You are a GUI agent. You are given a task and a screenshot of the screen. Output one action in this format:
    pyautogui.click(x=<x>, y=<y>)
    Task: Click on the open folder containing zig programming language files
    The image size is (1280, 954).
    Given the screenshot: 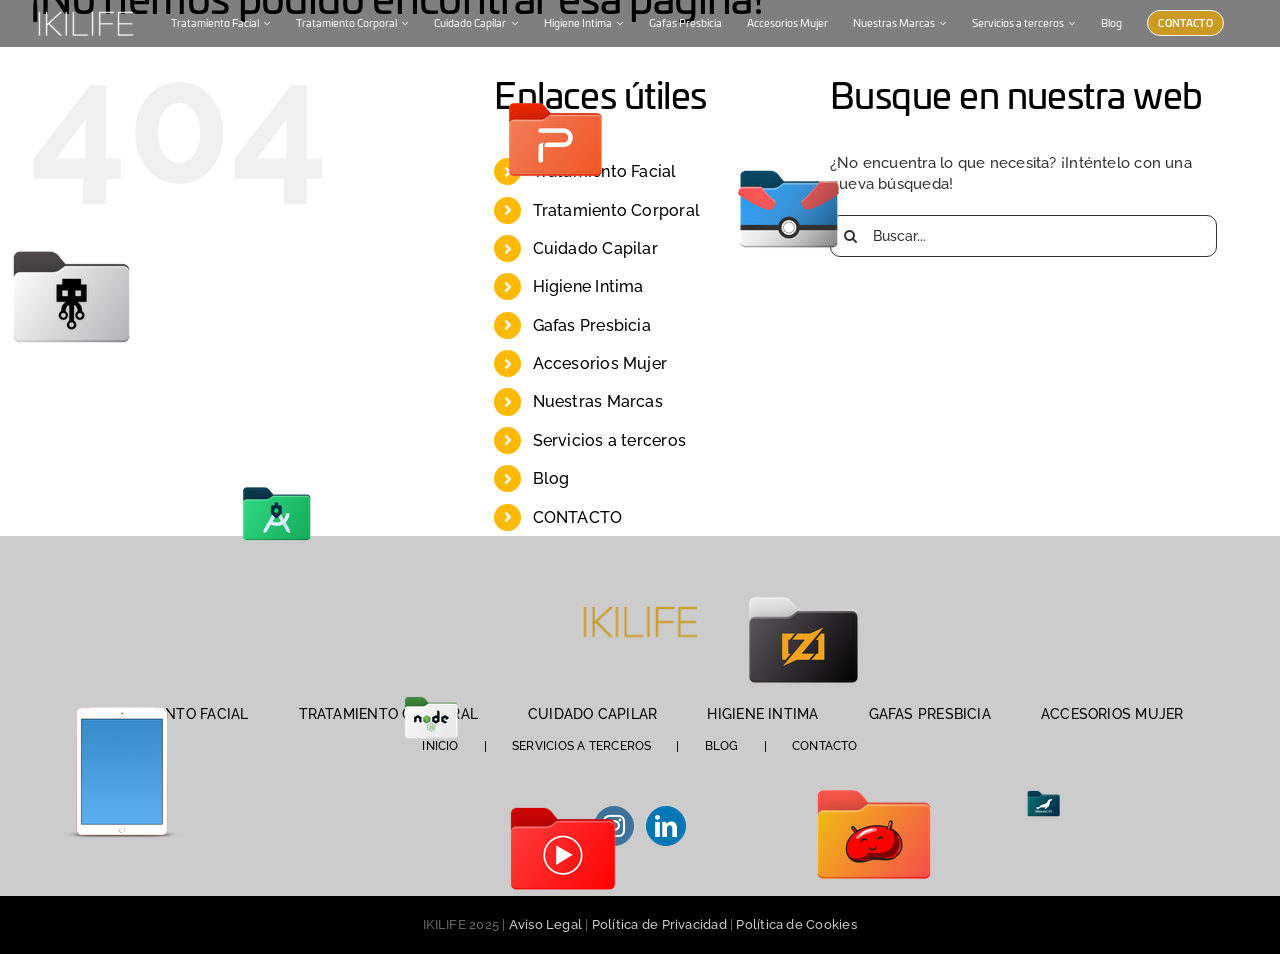 What is the action you would take?
    pyautogui.click(x=803, y=643)
    